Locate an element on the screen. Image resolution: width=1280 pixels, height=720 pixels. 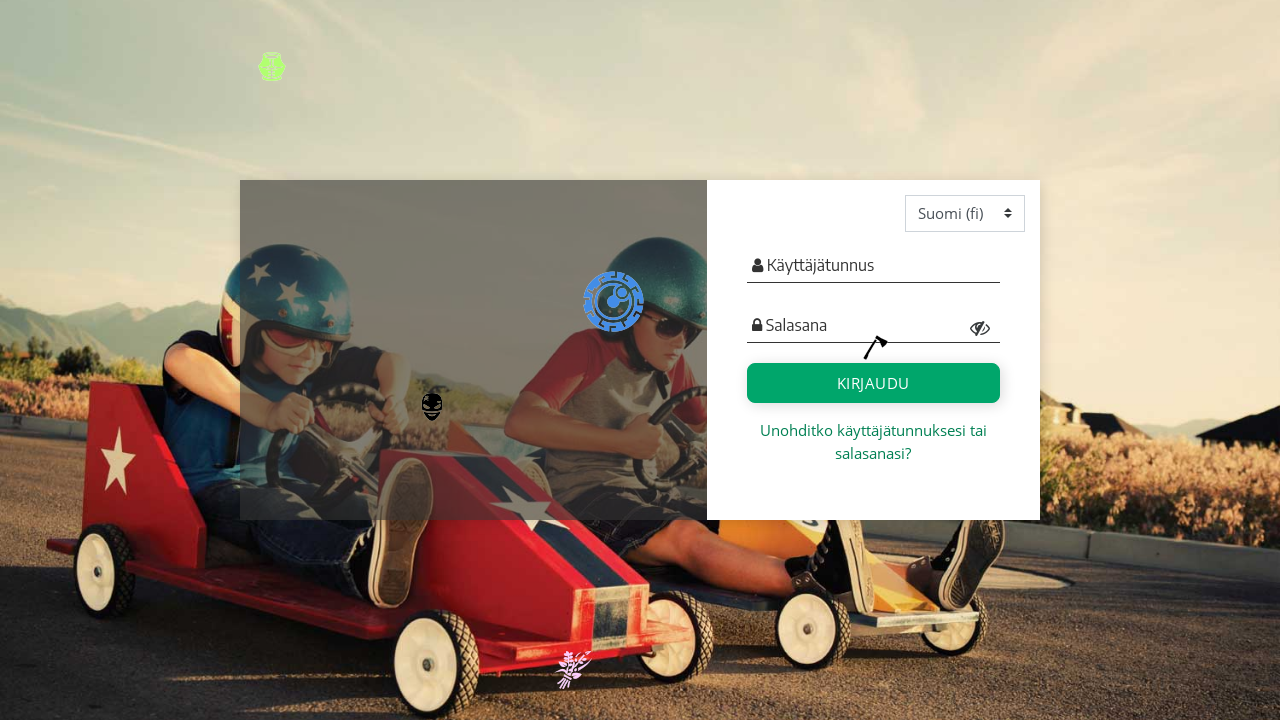
select a villain or antagonist character is located at coordinates (432, 407).